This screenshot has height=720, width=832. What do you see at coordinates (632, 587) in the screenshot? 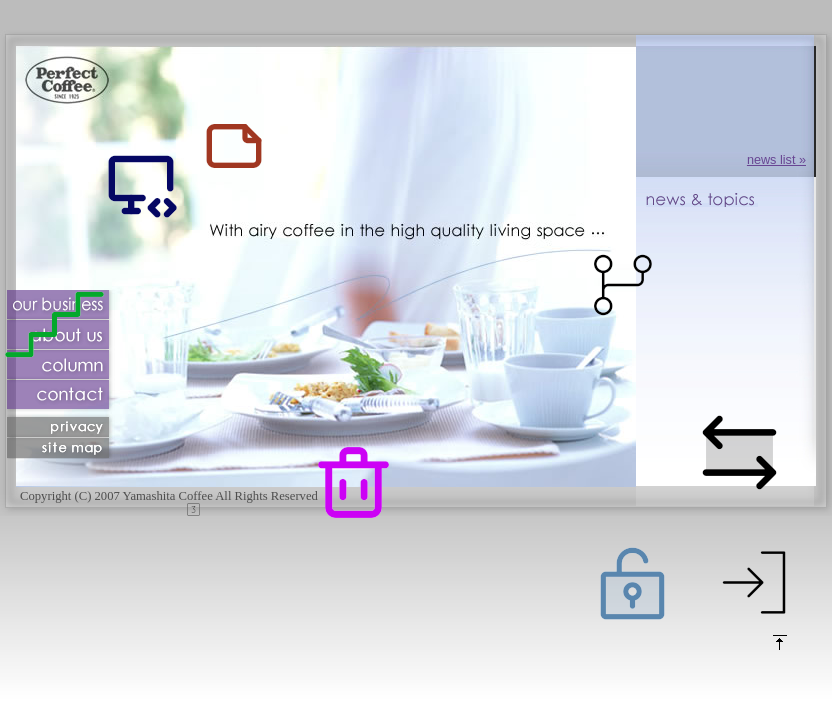
I see `unlock or access secured content` at bounding box center [632, 587].